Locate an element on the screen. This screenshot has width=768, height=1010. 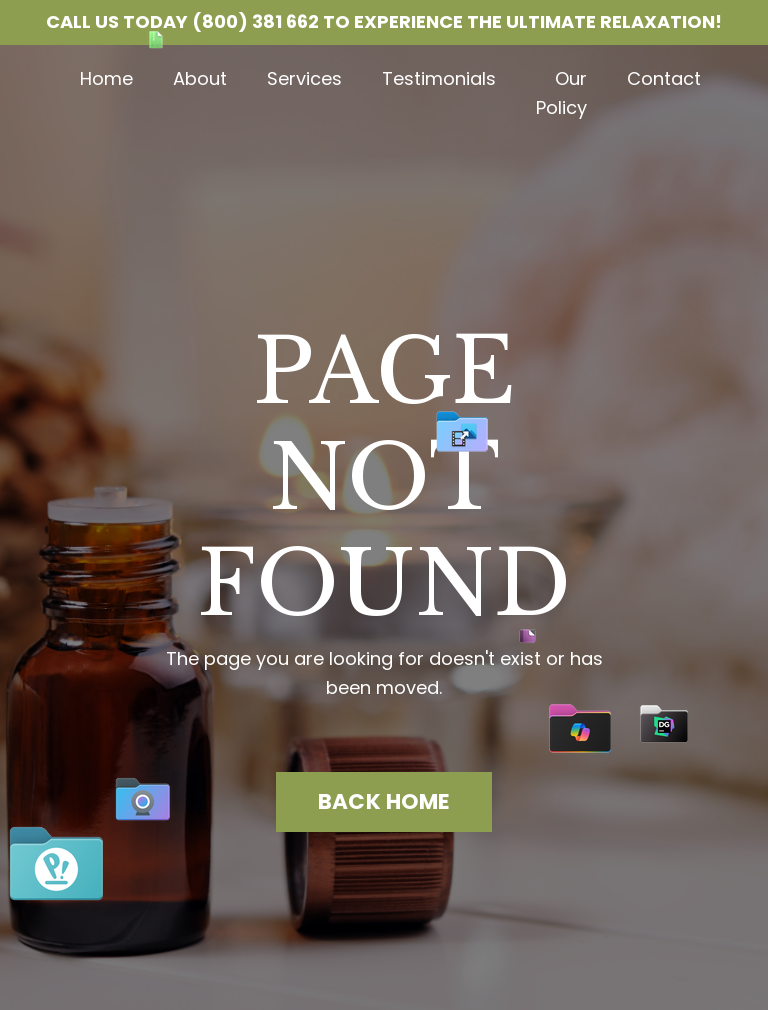
open folder containing Microsoft Copilot 365 files is located at coordinates (580, 730).